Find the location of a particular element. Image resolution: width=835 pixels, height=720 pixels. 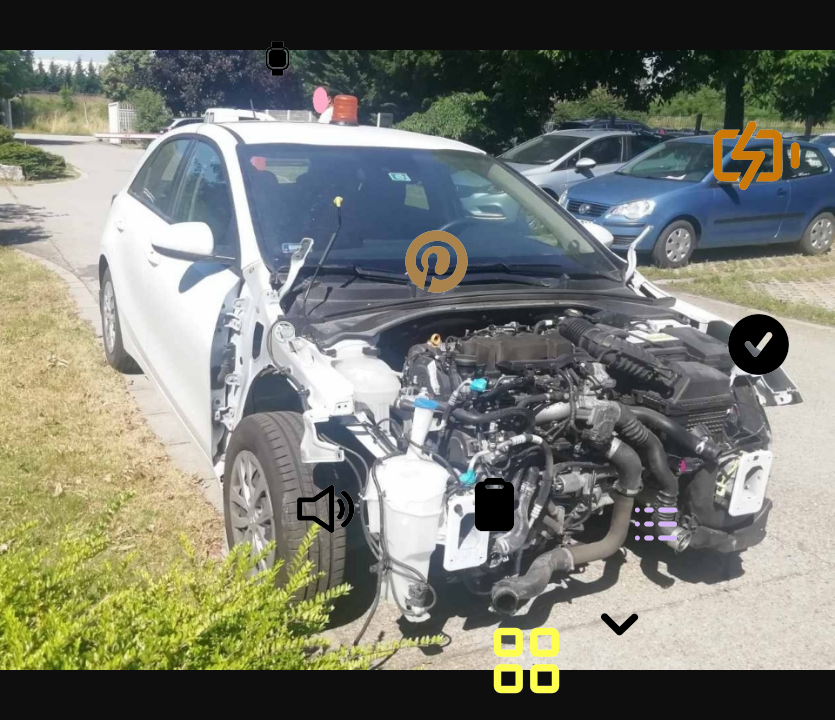

view items in grid layout is located at coordinates (526, 660).